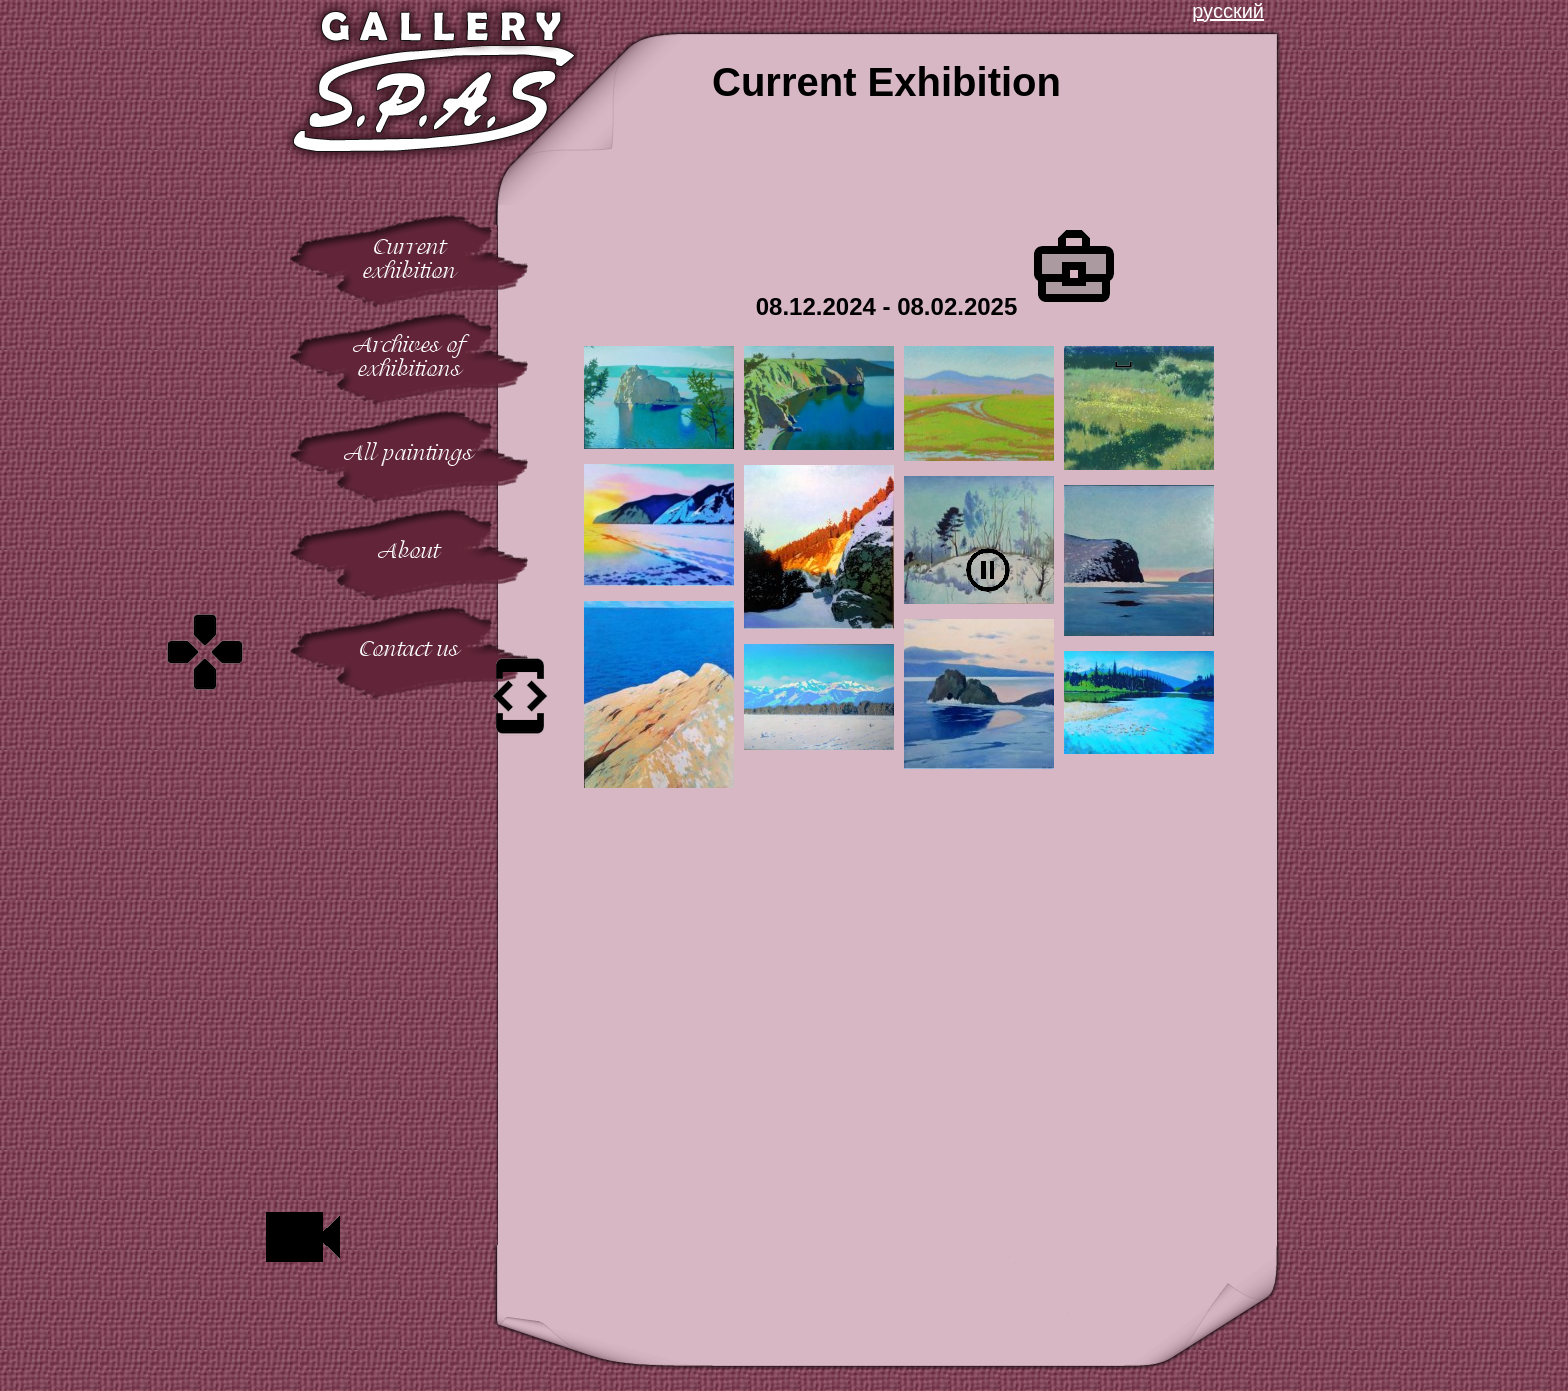 The height and width of the screenshot is (1391, 1568). I want to click on enable developer mode on device, so click(520, 696).